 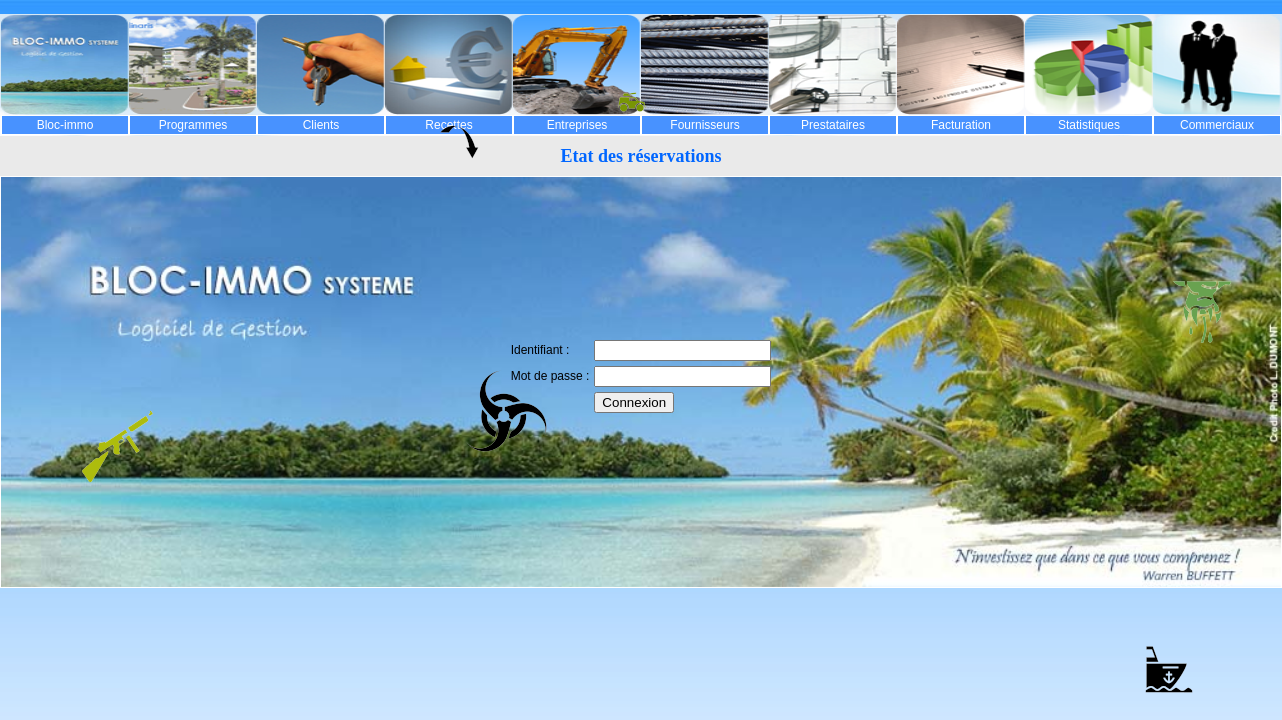 What do you see at coordinates (1169, 669) in the screenshot?
I see `access naval or maritime game features` at bounding box center [1169, 669].